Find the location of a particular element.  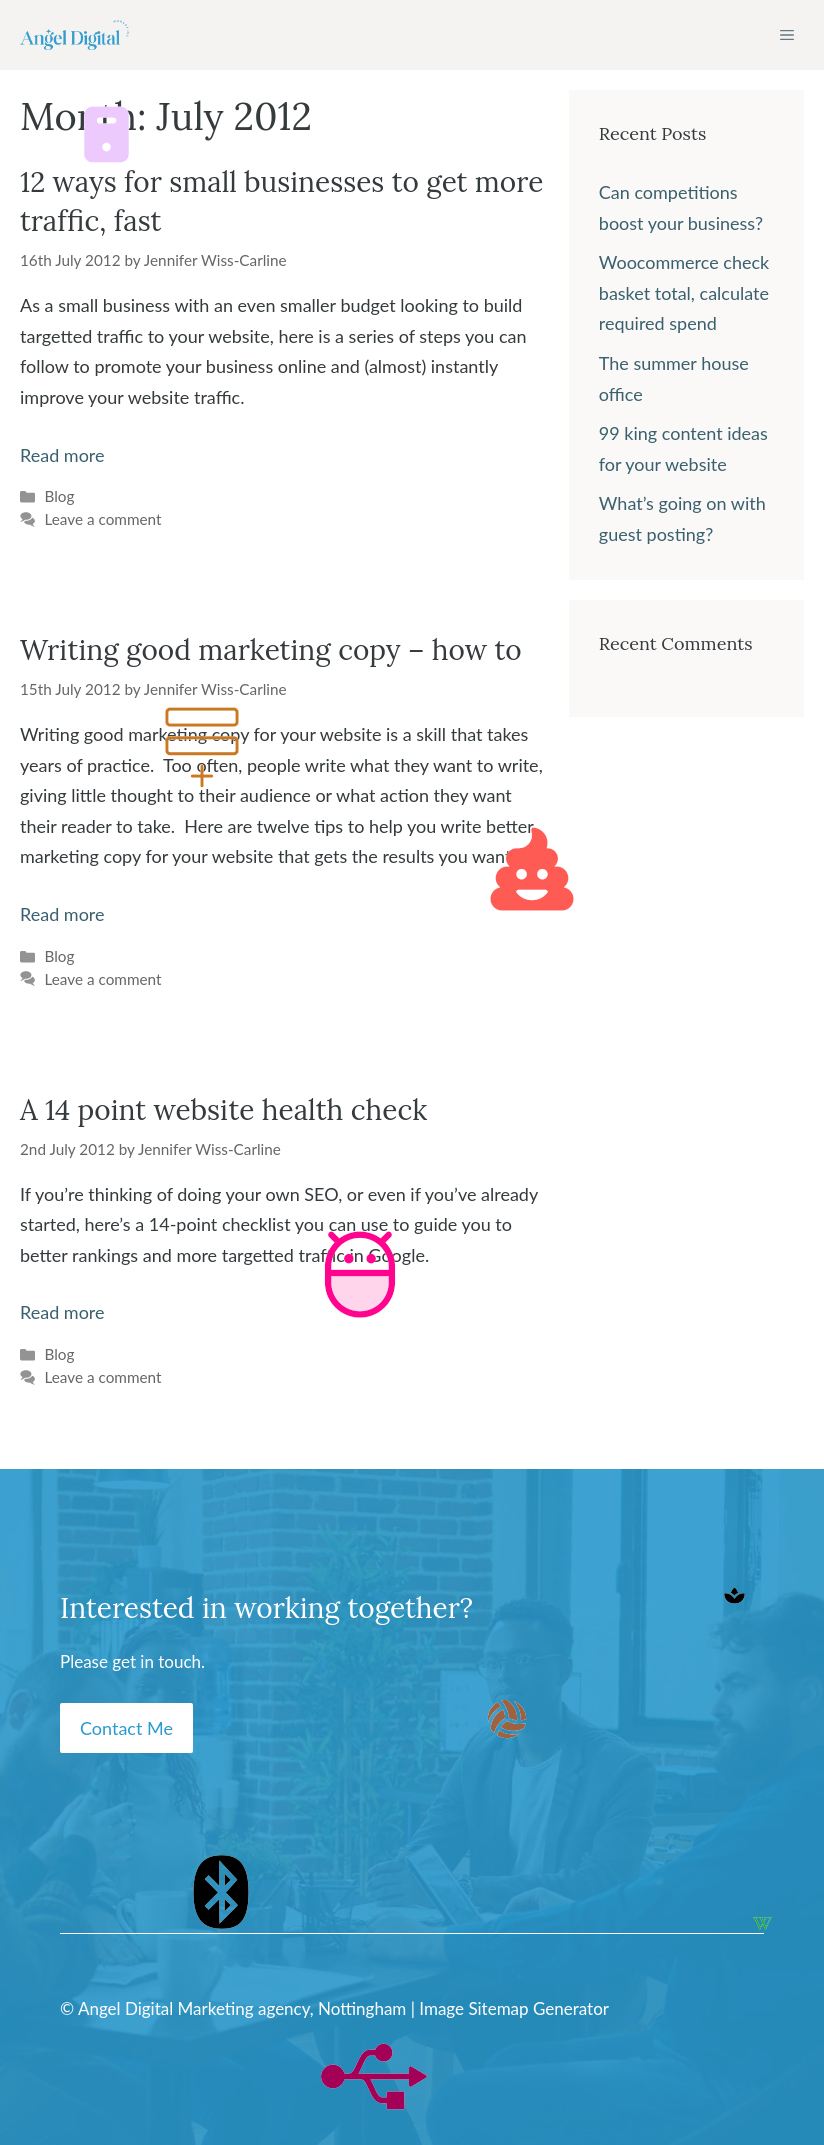

open Wikipedia is located at coordinates (762, 1923).